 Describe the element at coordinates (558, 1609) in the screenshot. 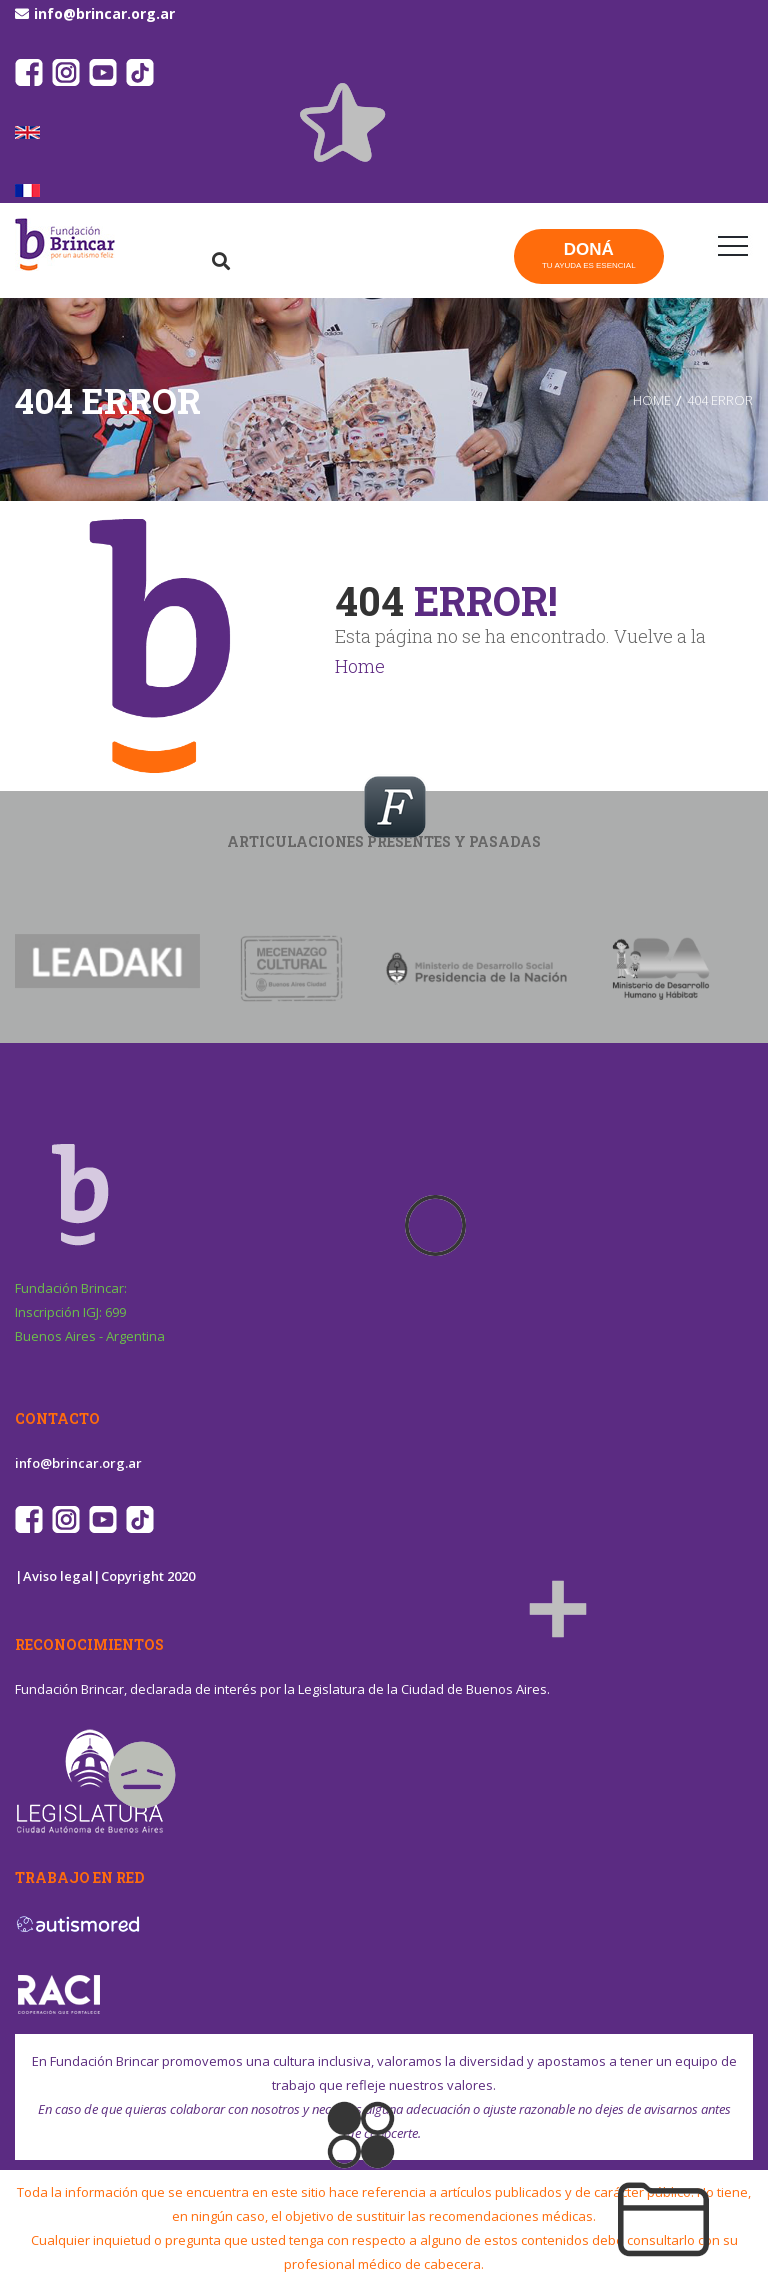

I see `add a new item to a list` at that location.